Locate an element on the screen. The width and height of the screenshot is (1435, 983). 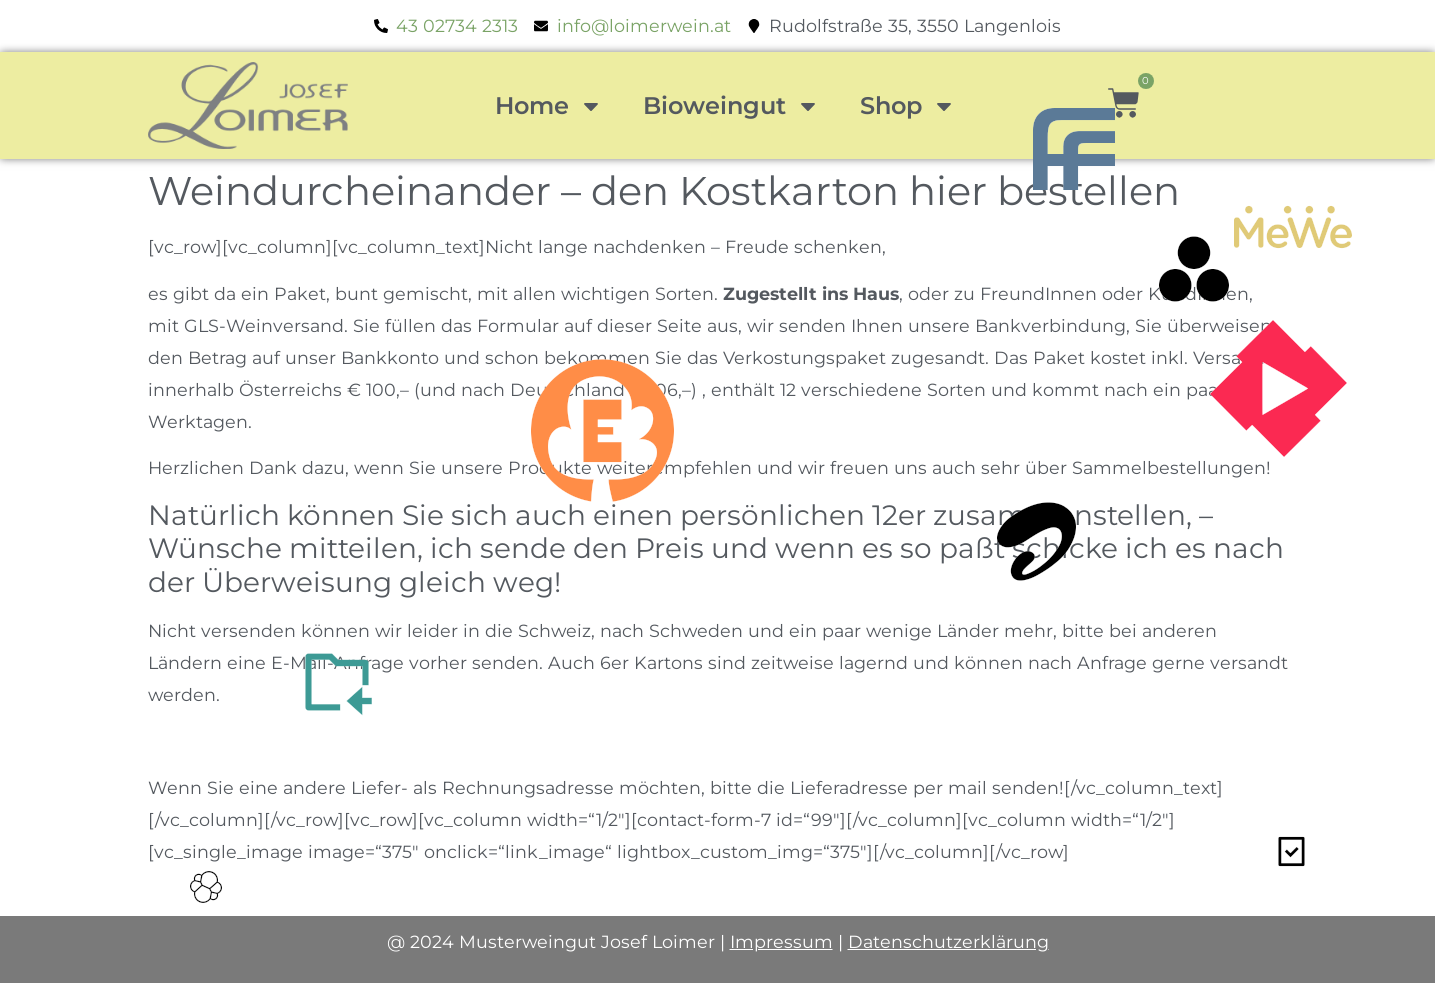
open ecosia search engine is located at coordinates (602, 430).